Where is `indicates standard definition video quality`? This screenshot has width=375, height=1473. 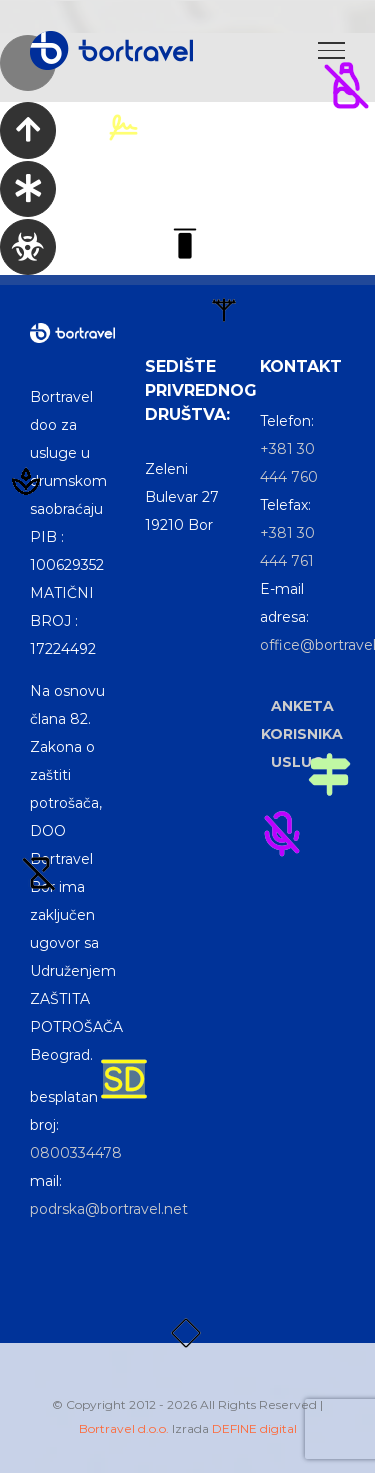 indicates standard definition video quality is located at coordinates (124, 1079).